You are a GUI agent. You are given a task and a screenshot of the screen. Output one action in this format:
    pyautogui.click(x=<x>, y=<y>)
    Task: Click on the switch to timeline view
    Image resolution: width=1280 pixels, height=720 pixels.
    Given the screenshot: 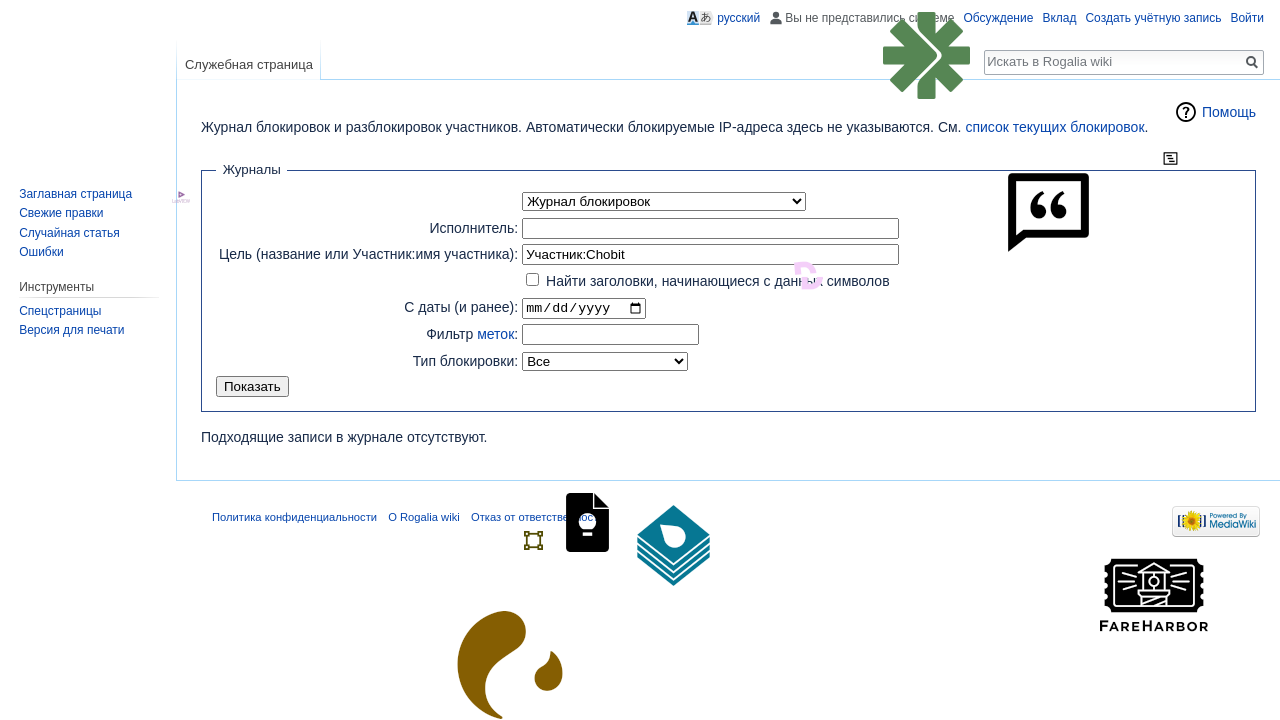 What is the action you would take?
    pyautogui.click(x=1170, y=158)
    